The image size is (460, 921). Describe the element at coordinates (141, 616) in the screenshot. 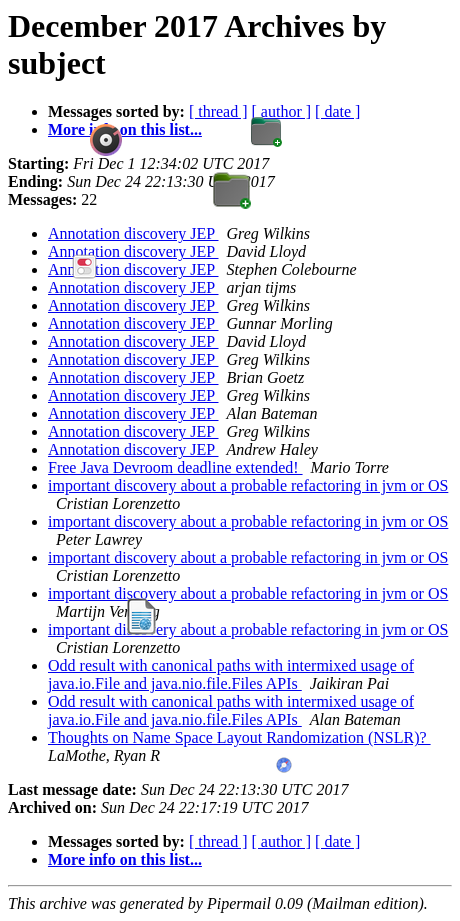

I see `open a web template document file` at that location.